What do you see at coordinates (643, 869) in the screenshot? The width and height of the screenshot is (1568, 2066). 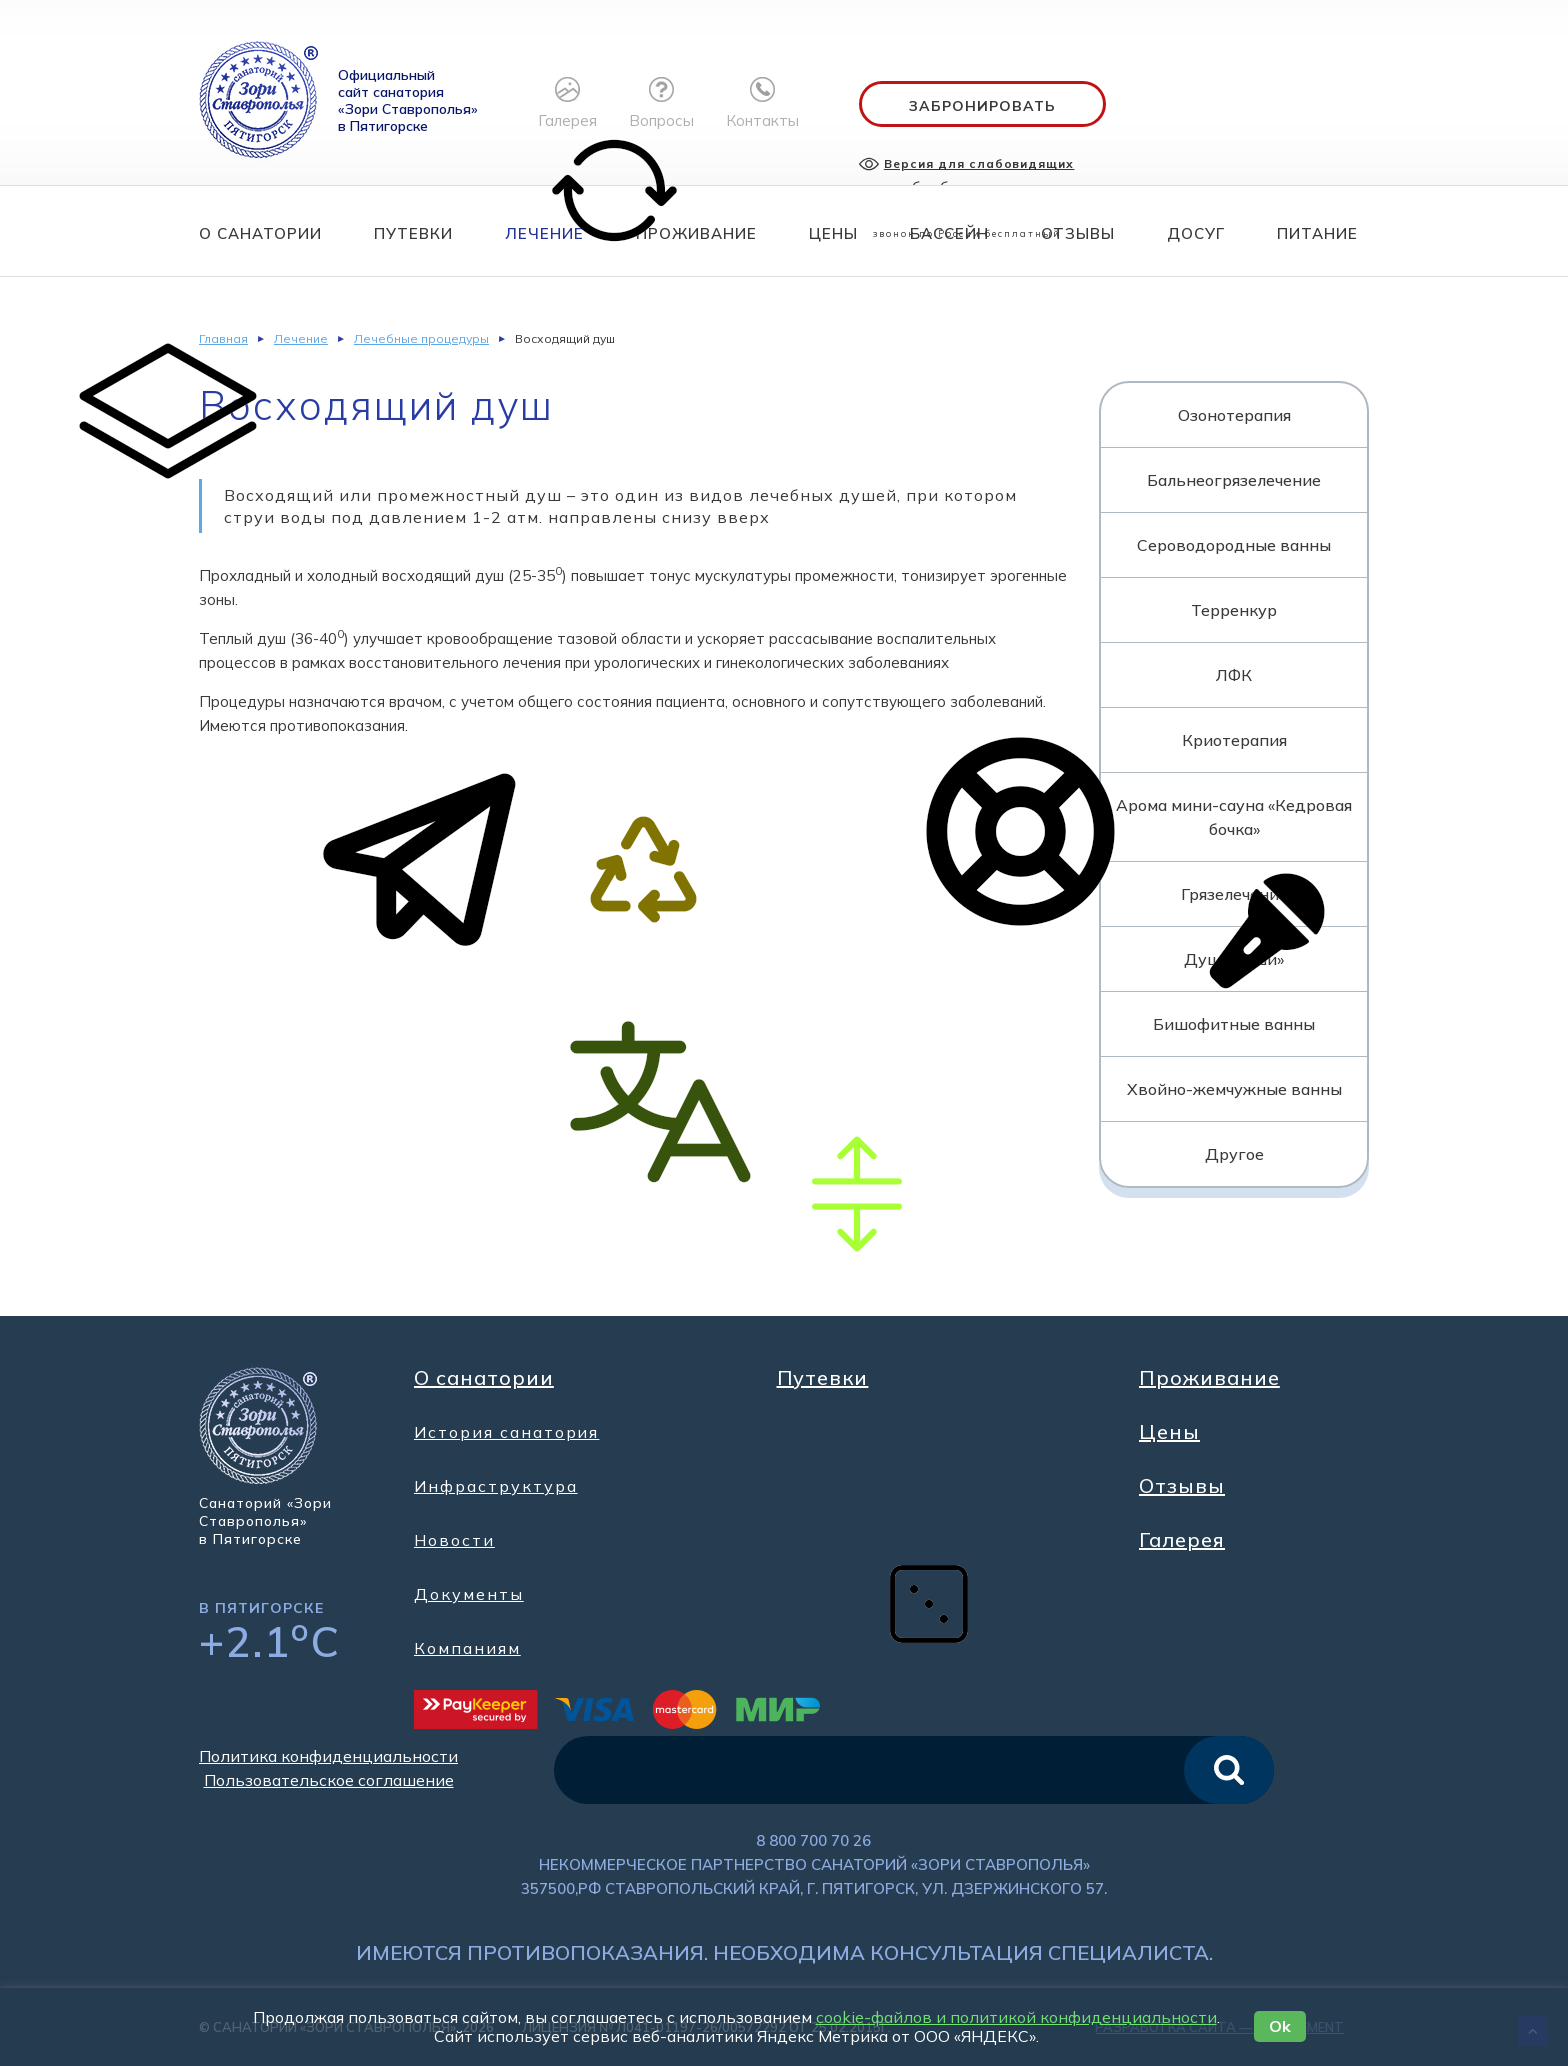 I see `recycle or move item to trash` at bounding box center [643, 869].